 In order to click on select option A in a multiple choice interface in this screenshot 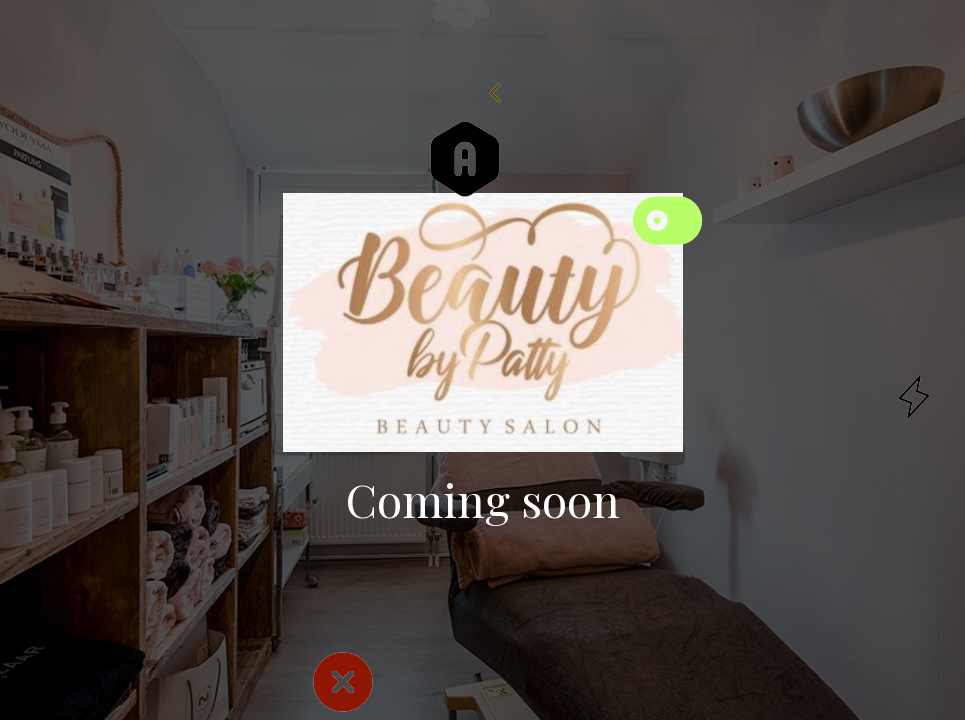, I will do `click(465, 159)`.